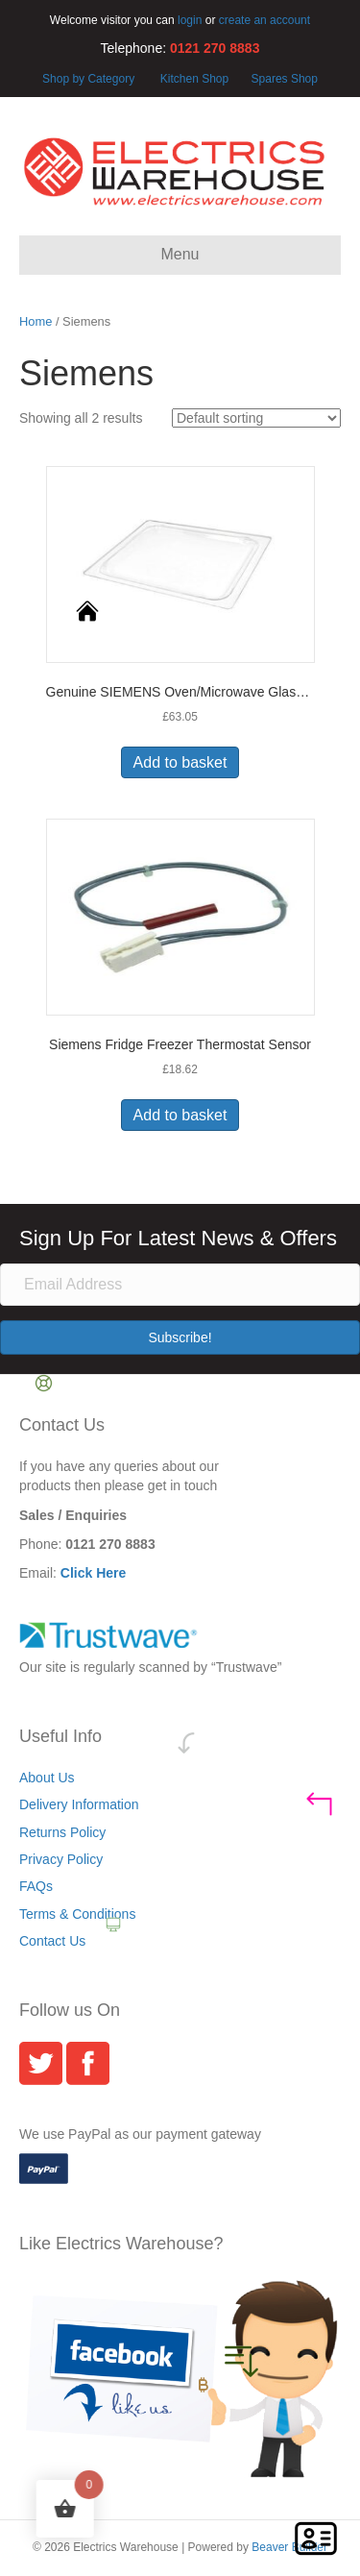 The height and width of the screenshot is (2576, 360). I want to click on go back to the previous screen, so click(319, 1803).